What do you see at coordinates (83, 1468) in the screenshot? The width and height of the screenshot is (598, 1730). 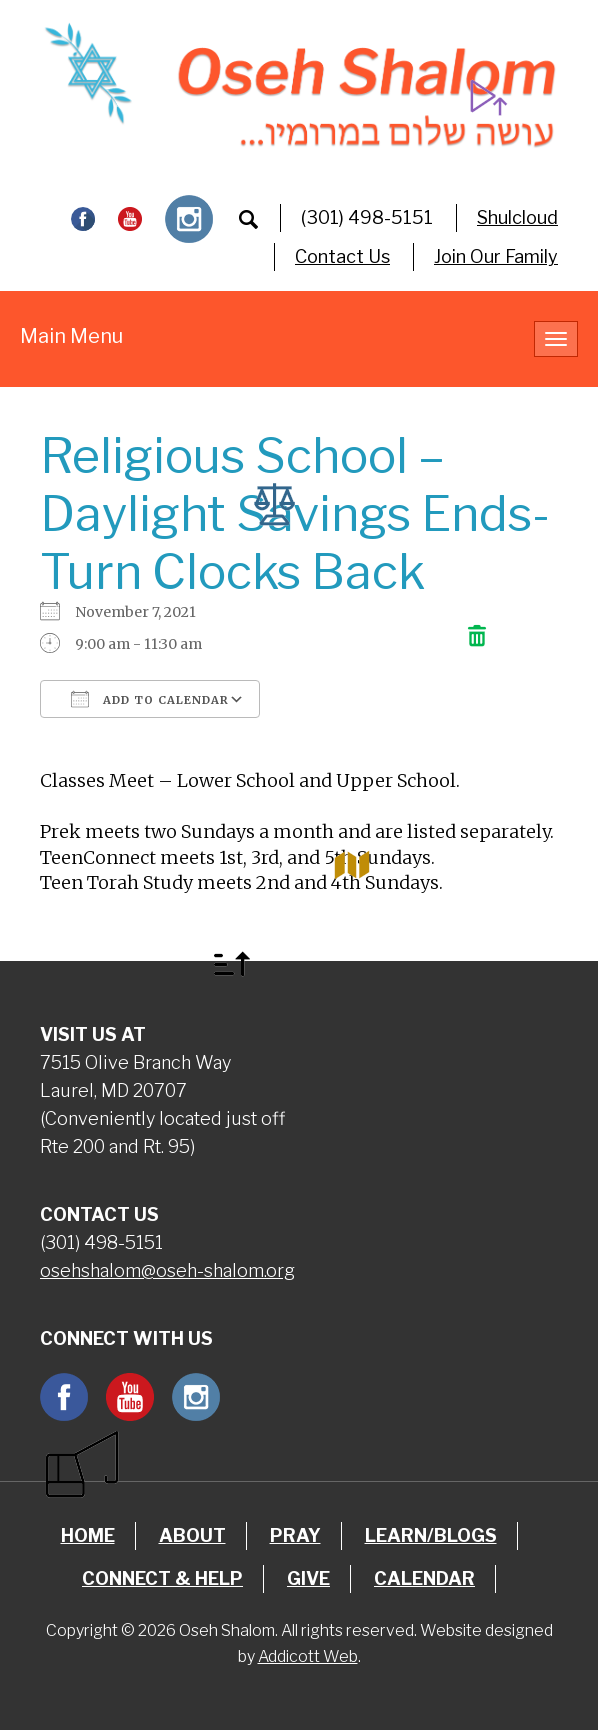 I see `construction or building in progress` at bounding box center [83, 1468].